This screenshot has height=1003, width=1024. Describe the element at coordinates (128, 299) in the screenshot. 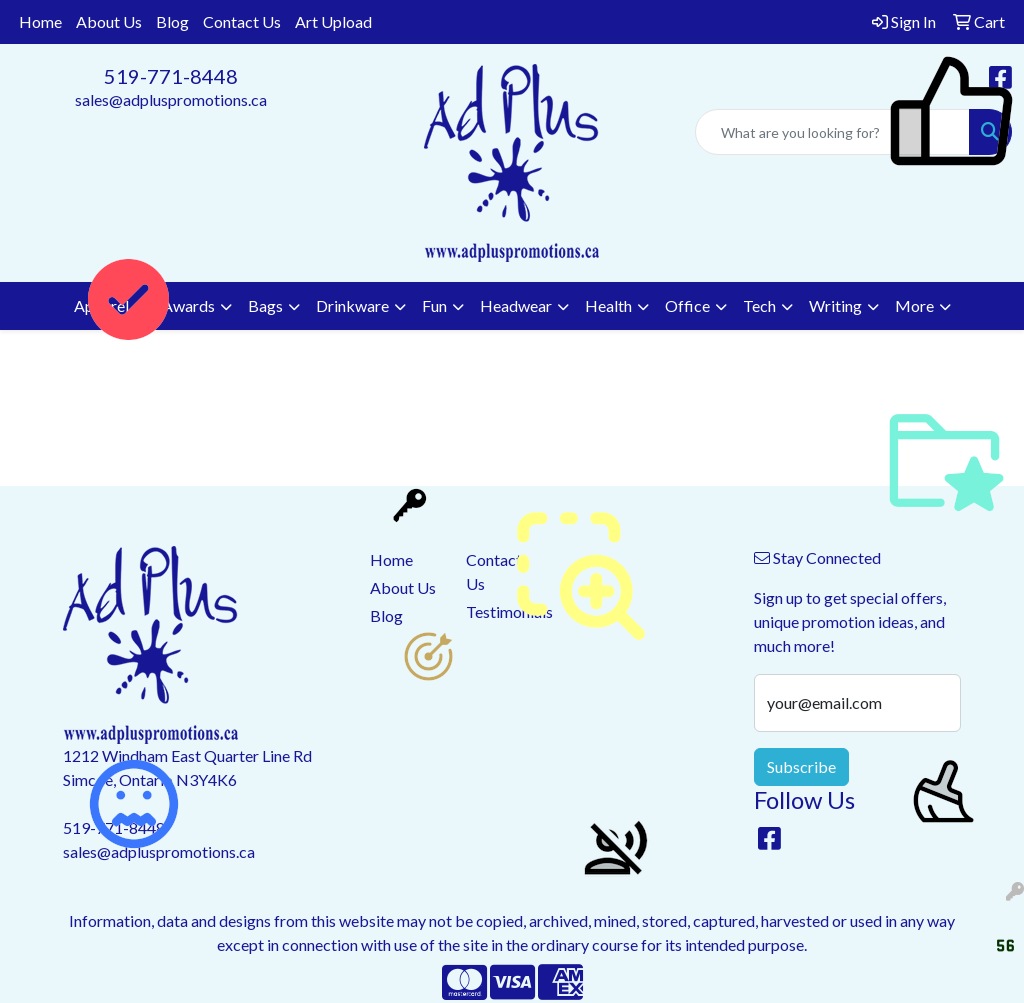

I see `indicates successful completion or confirmation` at that location.